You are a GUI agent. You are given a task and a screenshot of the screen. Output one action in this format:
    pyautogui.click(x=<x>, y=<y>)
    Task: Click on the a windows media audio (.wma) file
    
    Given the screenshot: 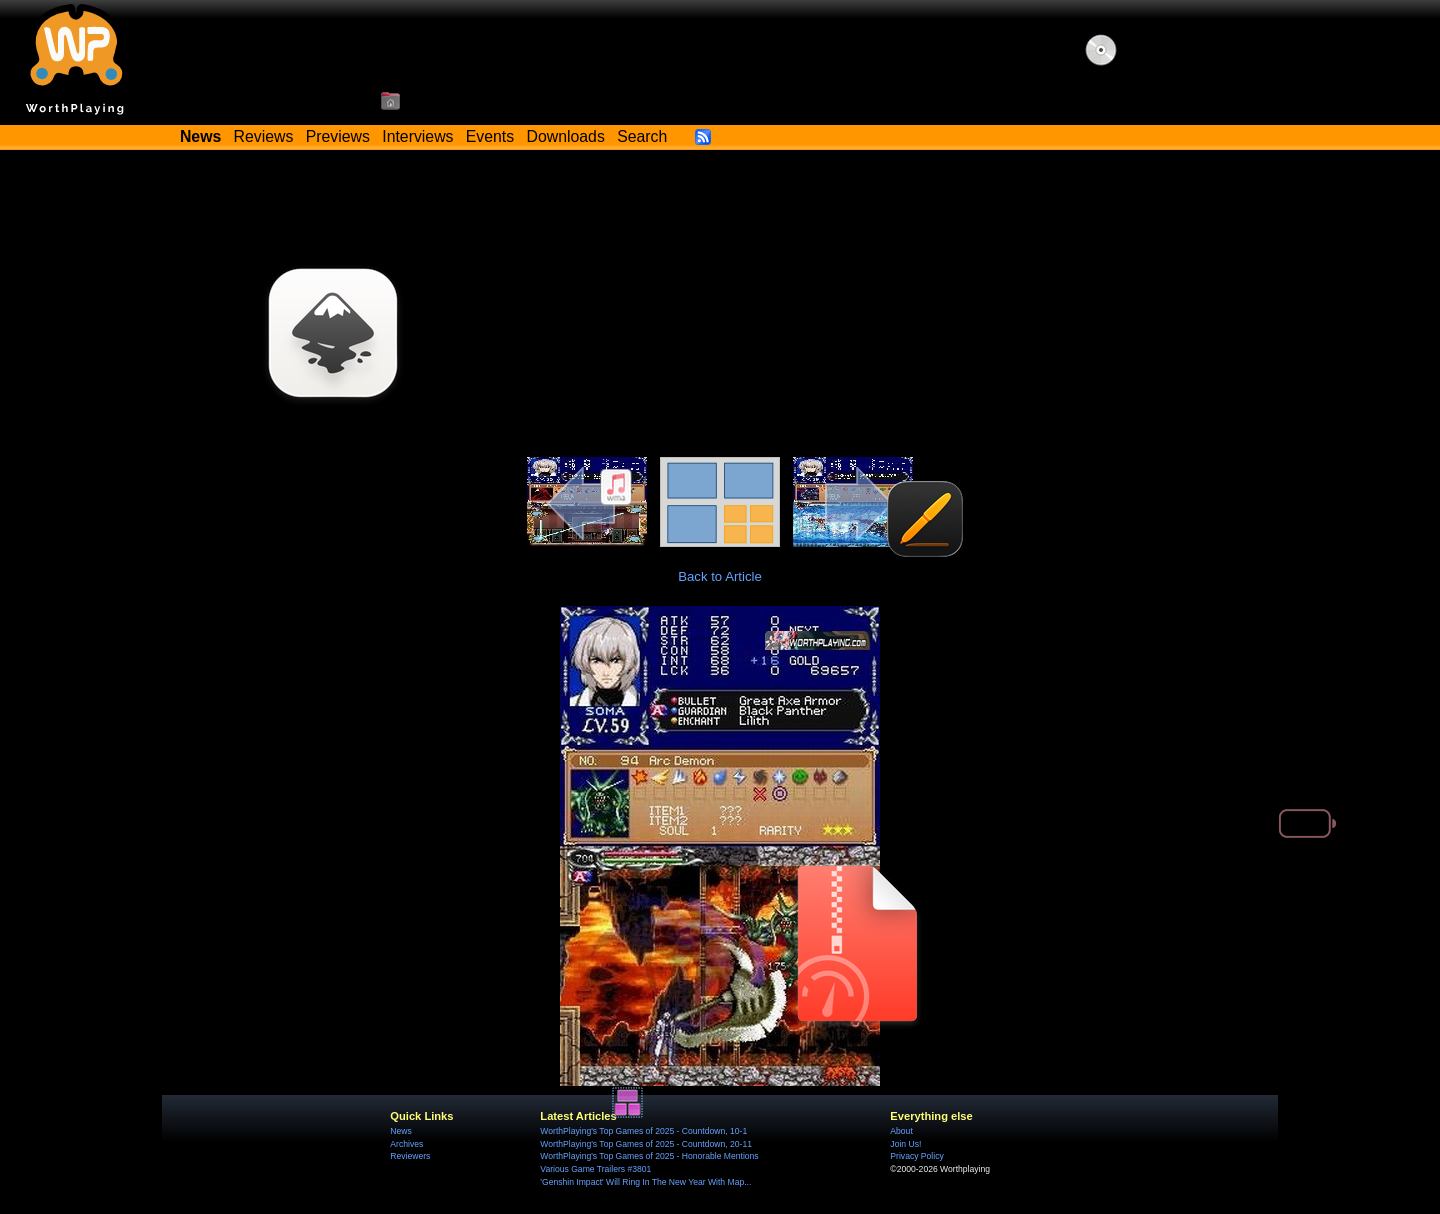 What is the action you would take?
    pyautogui.click(x=616, y=487)
    